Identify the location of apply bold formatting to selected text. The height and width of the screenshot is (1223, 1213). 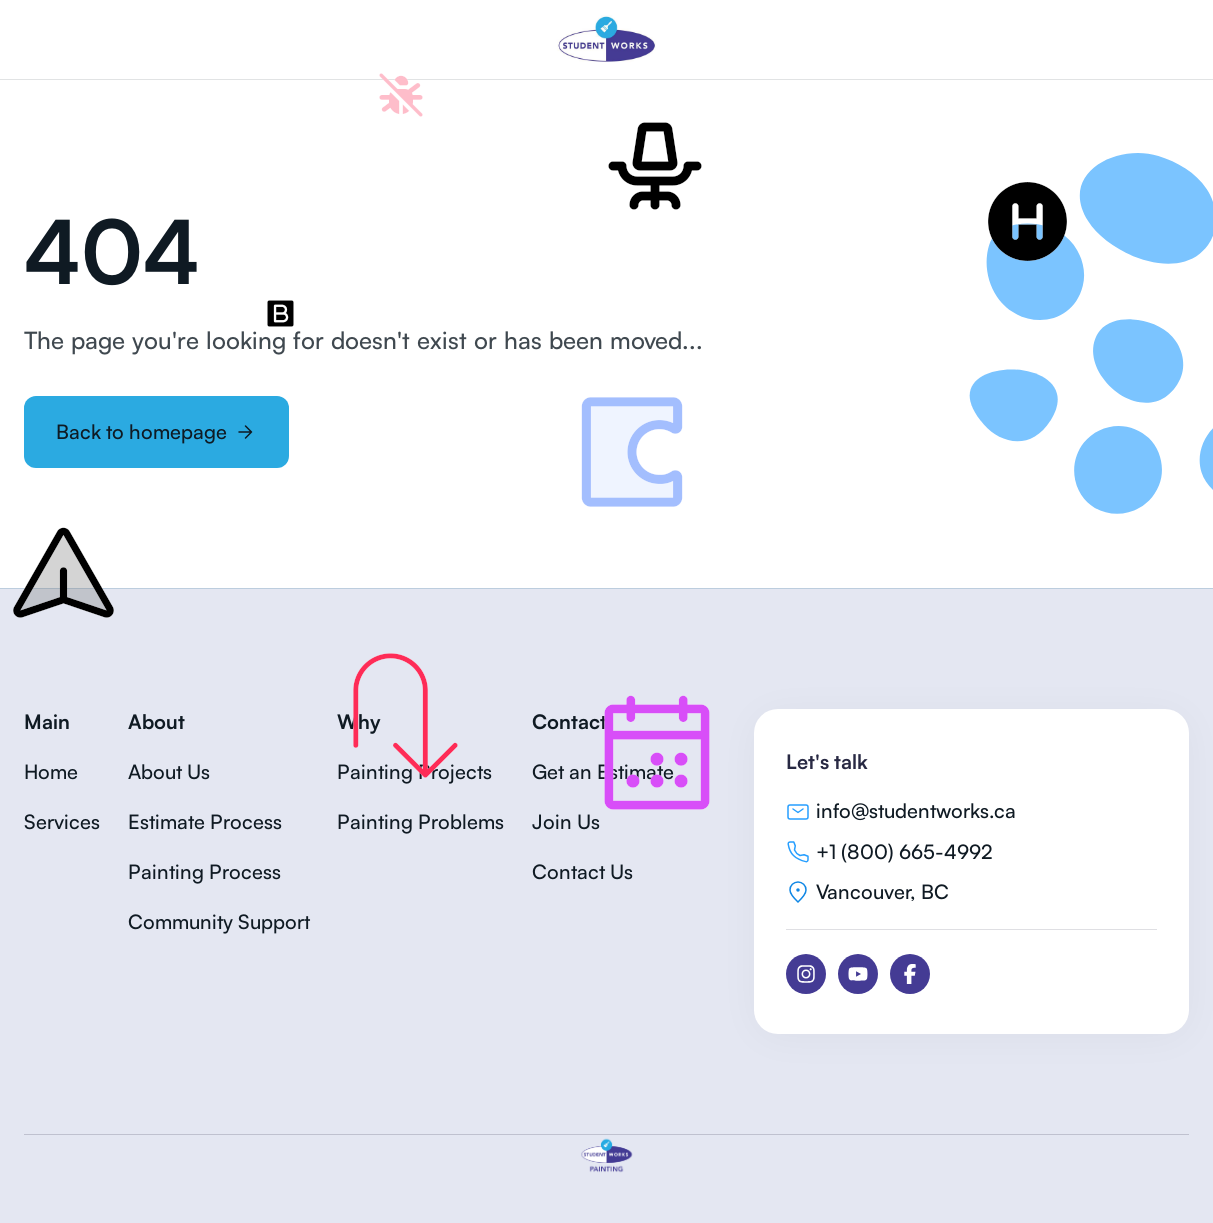
(280, 313).